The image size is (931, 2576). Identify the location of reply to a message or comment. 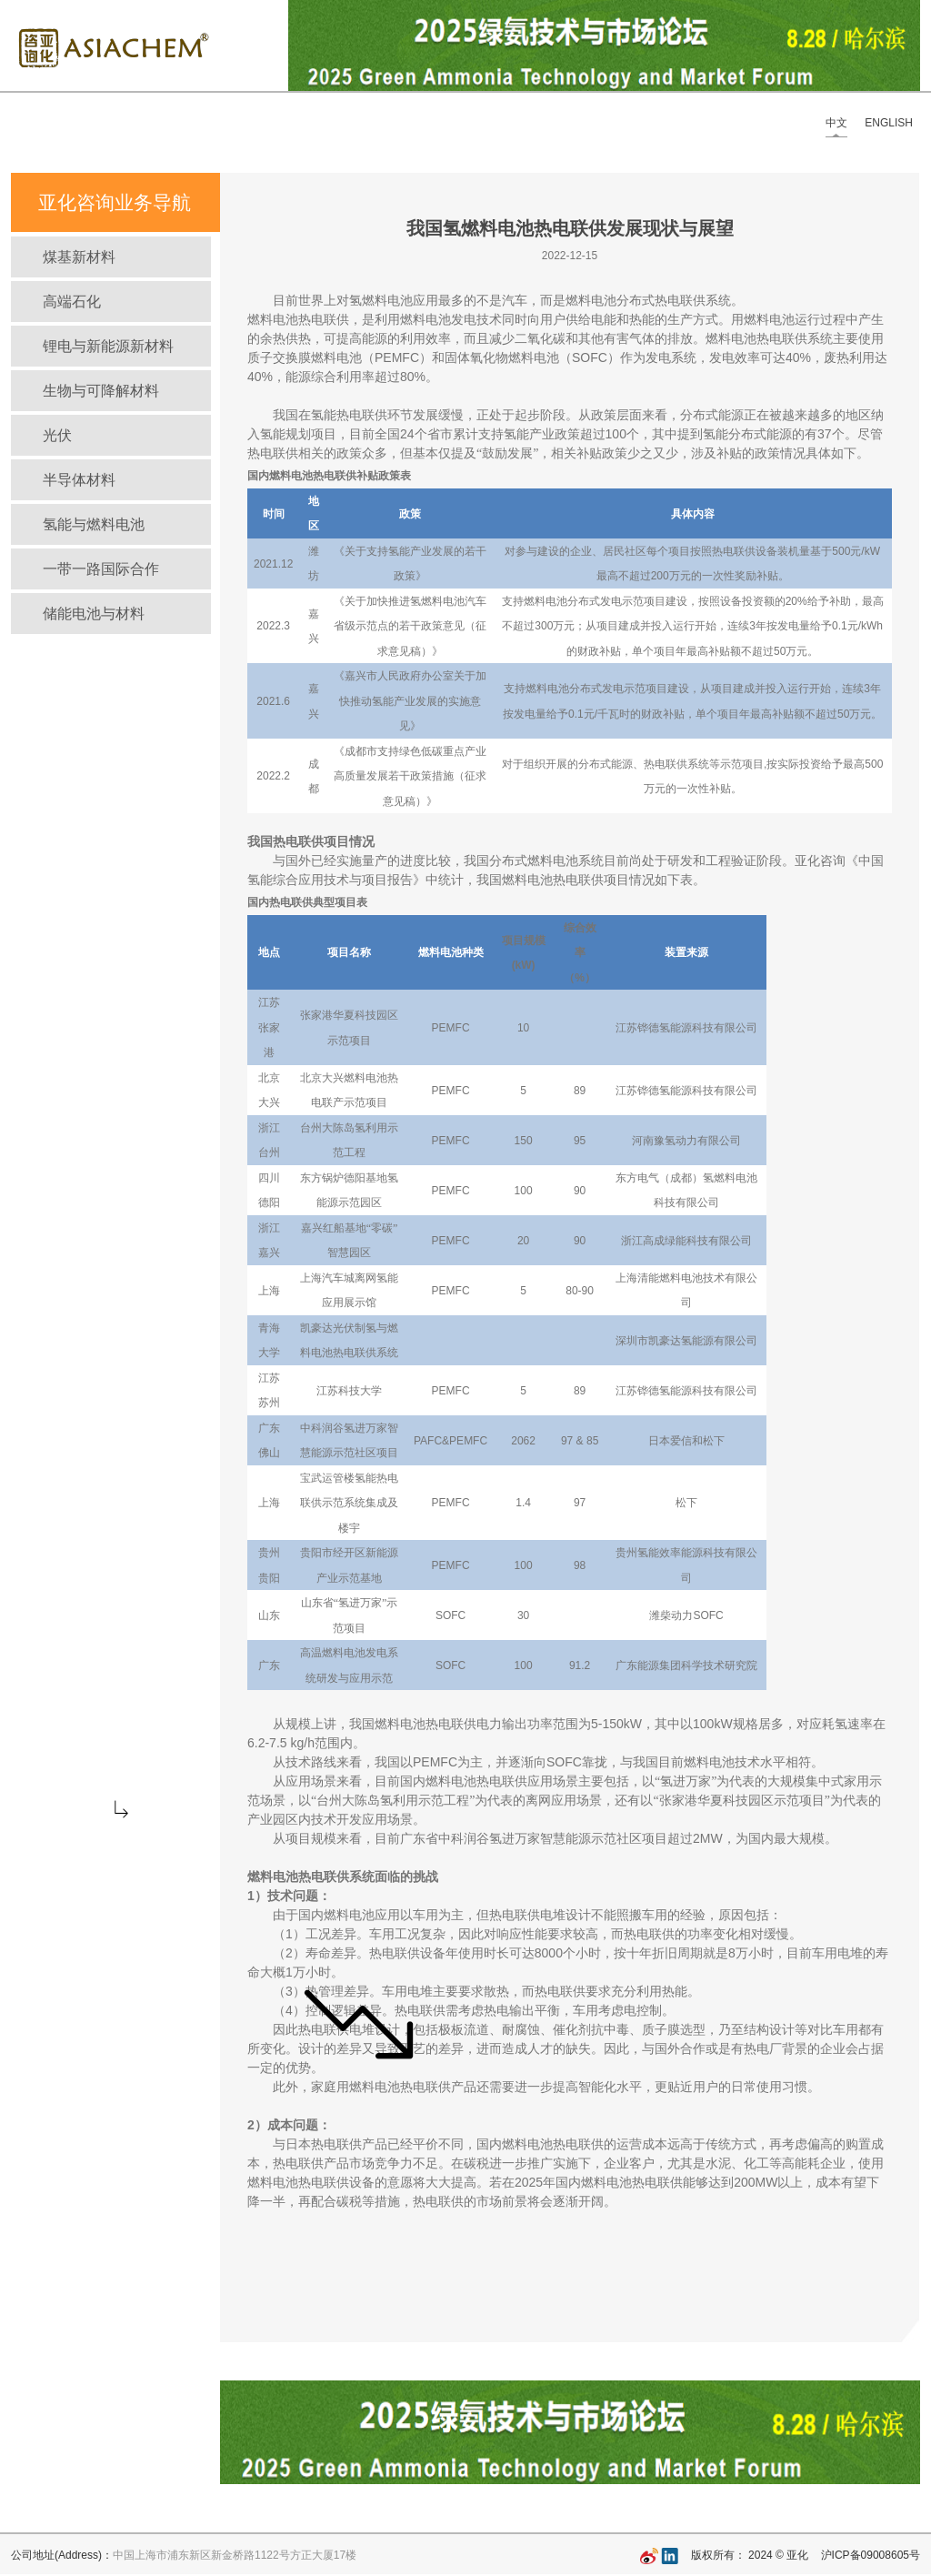
(120, 1809).